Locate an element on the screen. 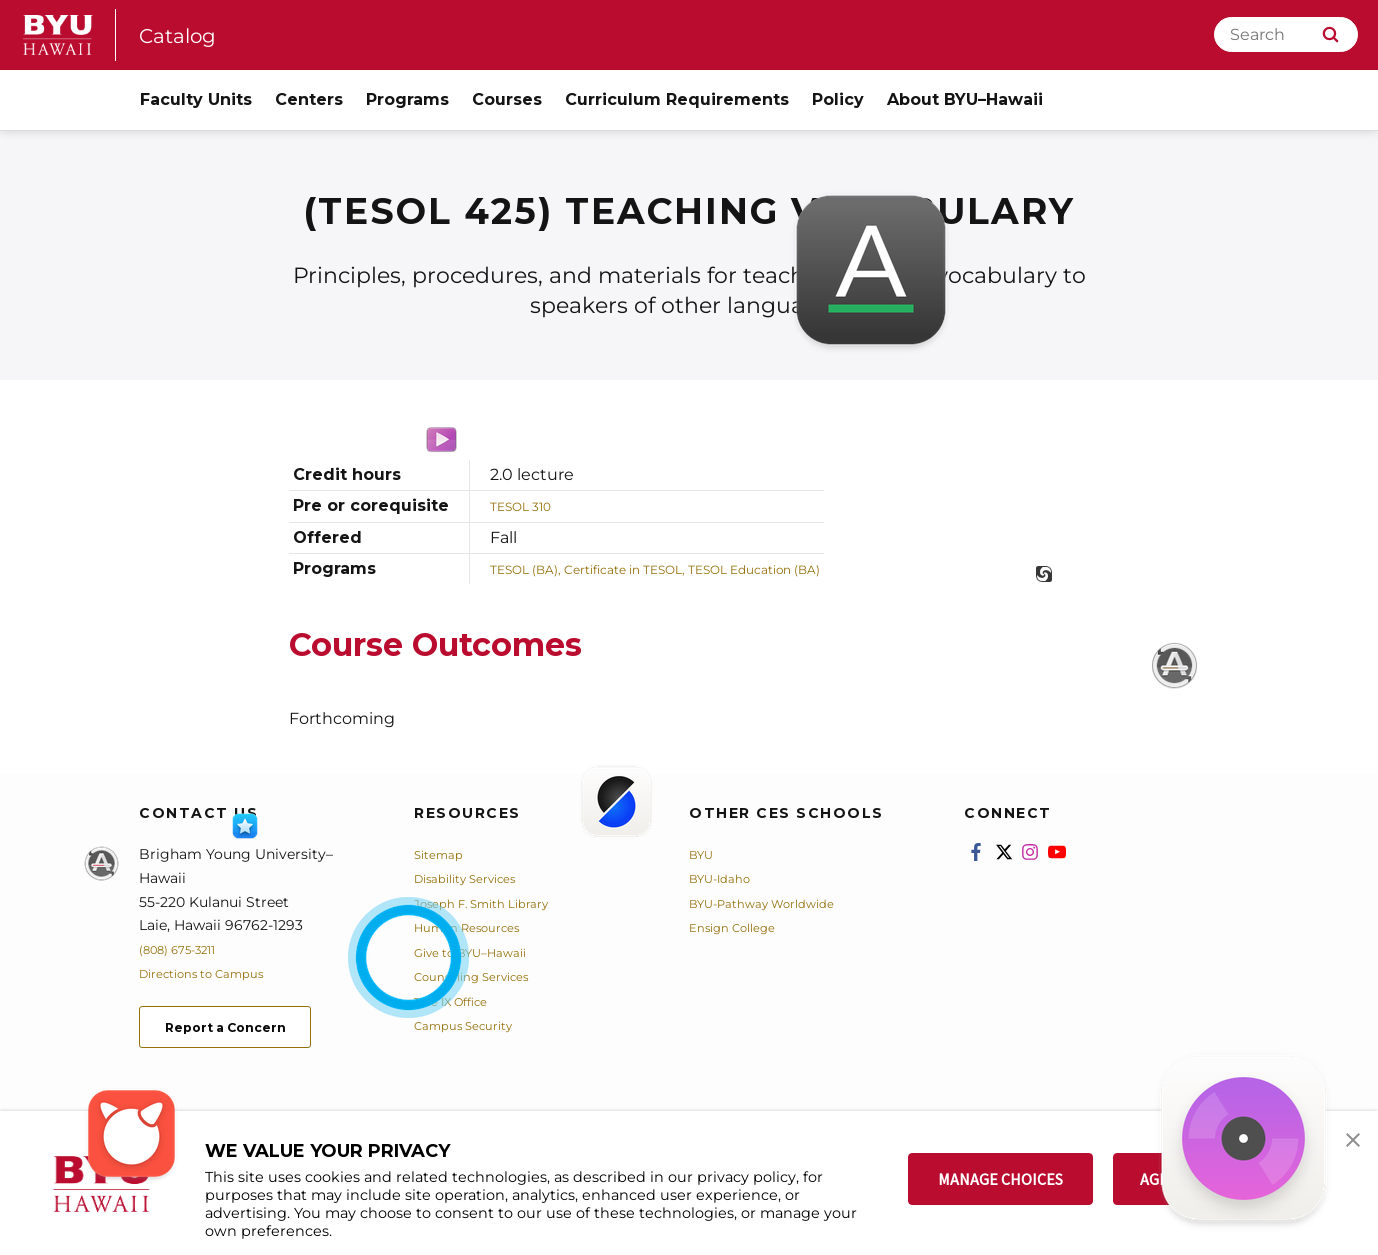  open SuperSlicer 3D printing slicer application is located at coordinates (616, 801).